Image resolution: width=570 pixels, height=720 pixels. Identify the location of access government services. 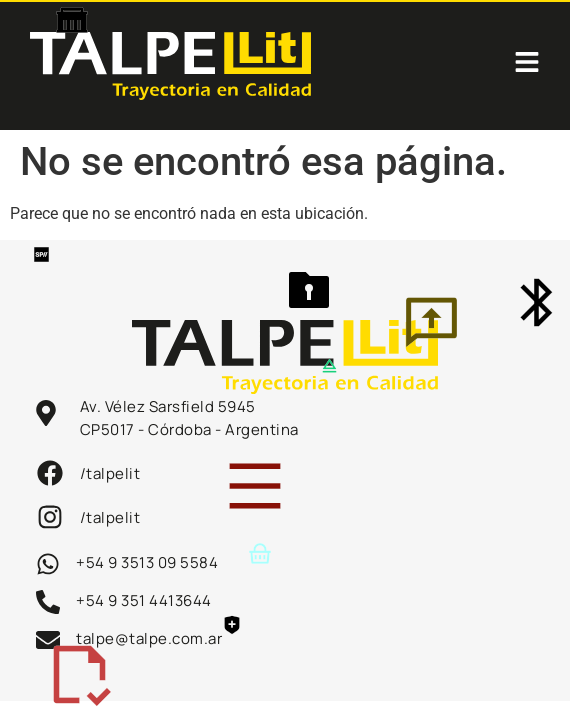
(72, 20).